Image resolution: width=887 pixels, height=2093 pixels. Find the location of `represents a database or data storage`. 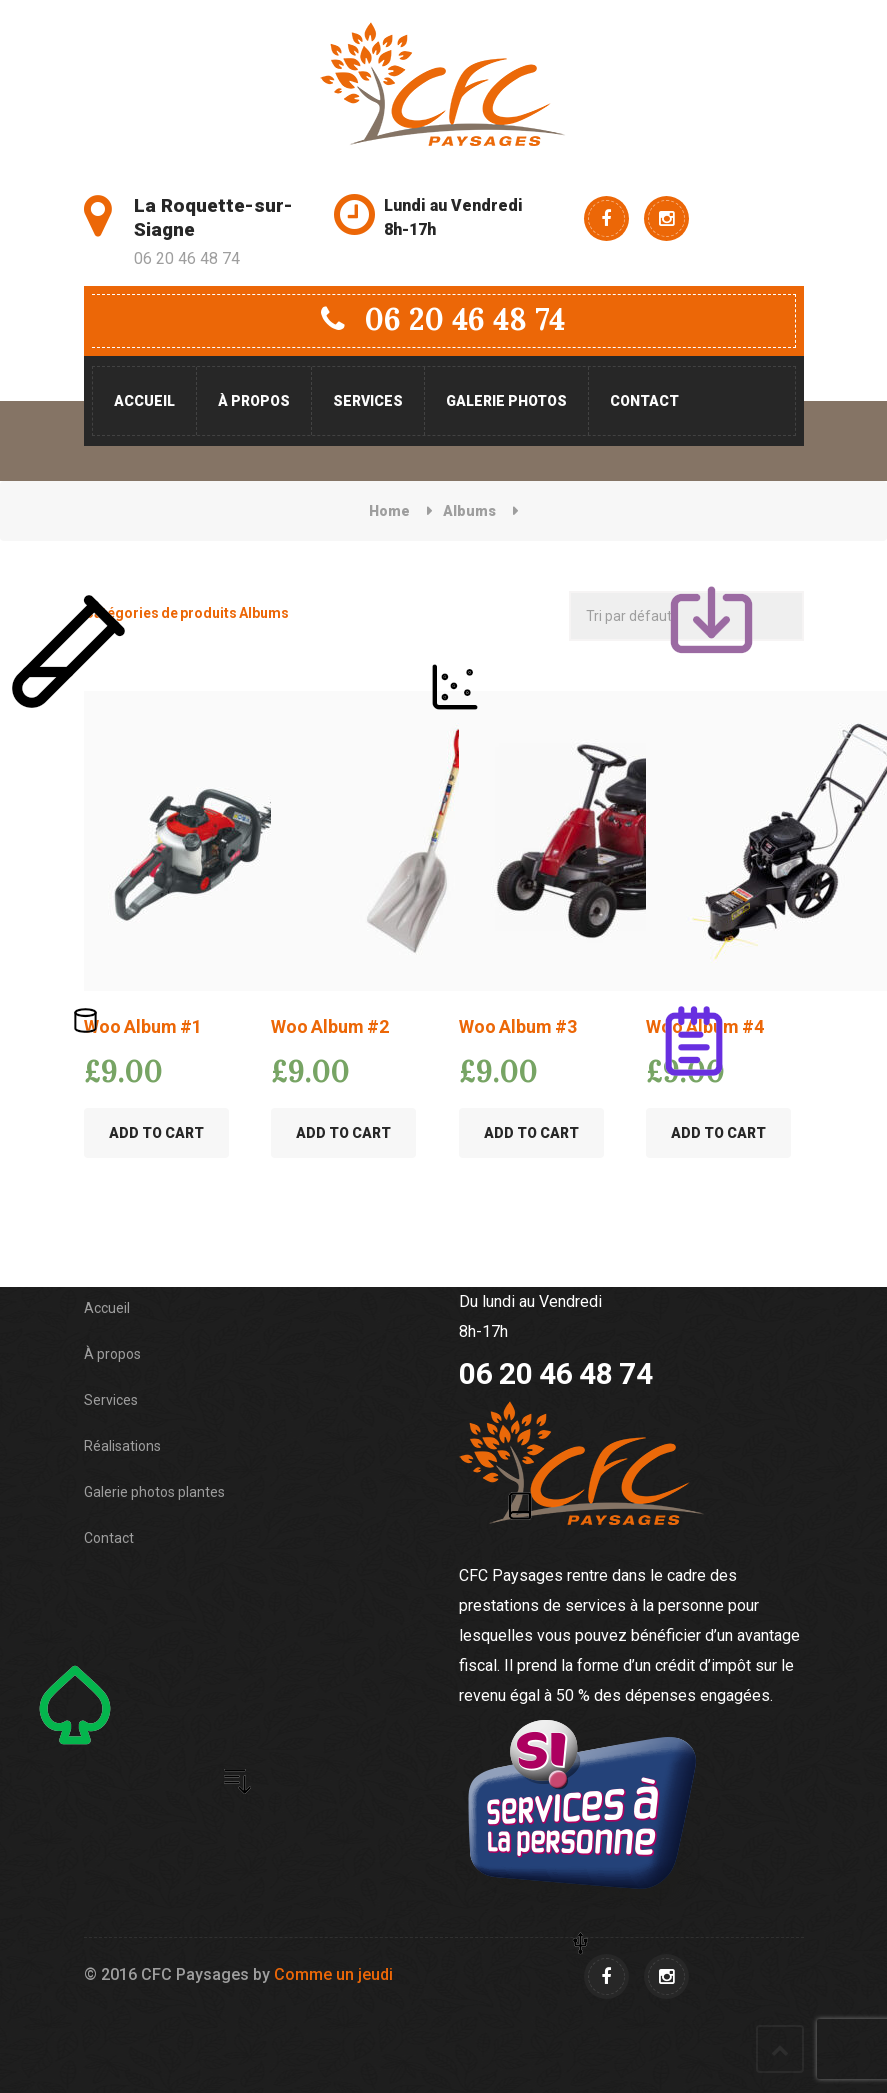

represents a database or data storage is located at coordinates (85, 1020).